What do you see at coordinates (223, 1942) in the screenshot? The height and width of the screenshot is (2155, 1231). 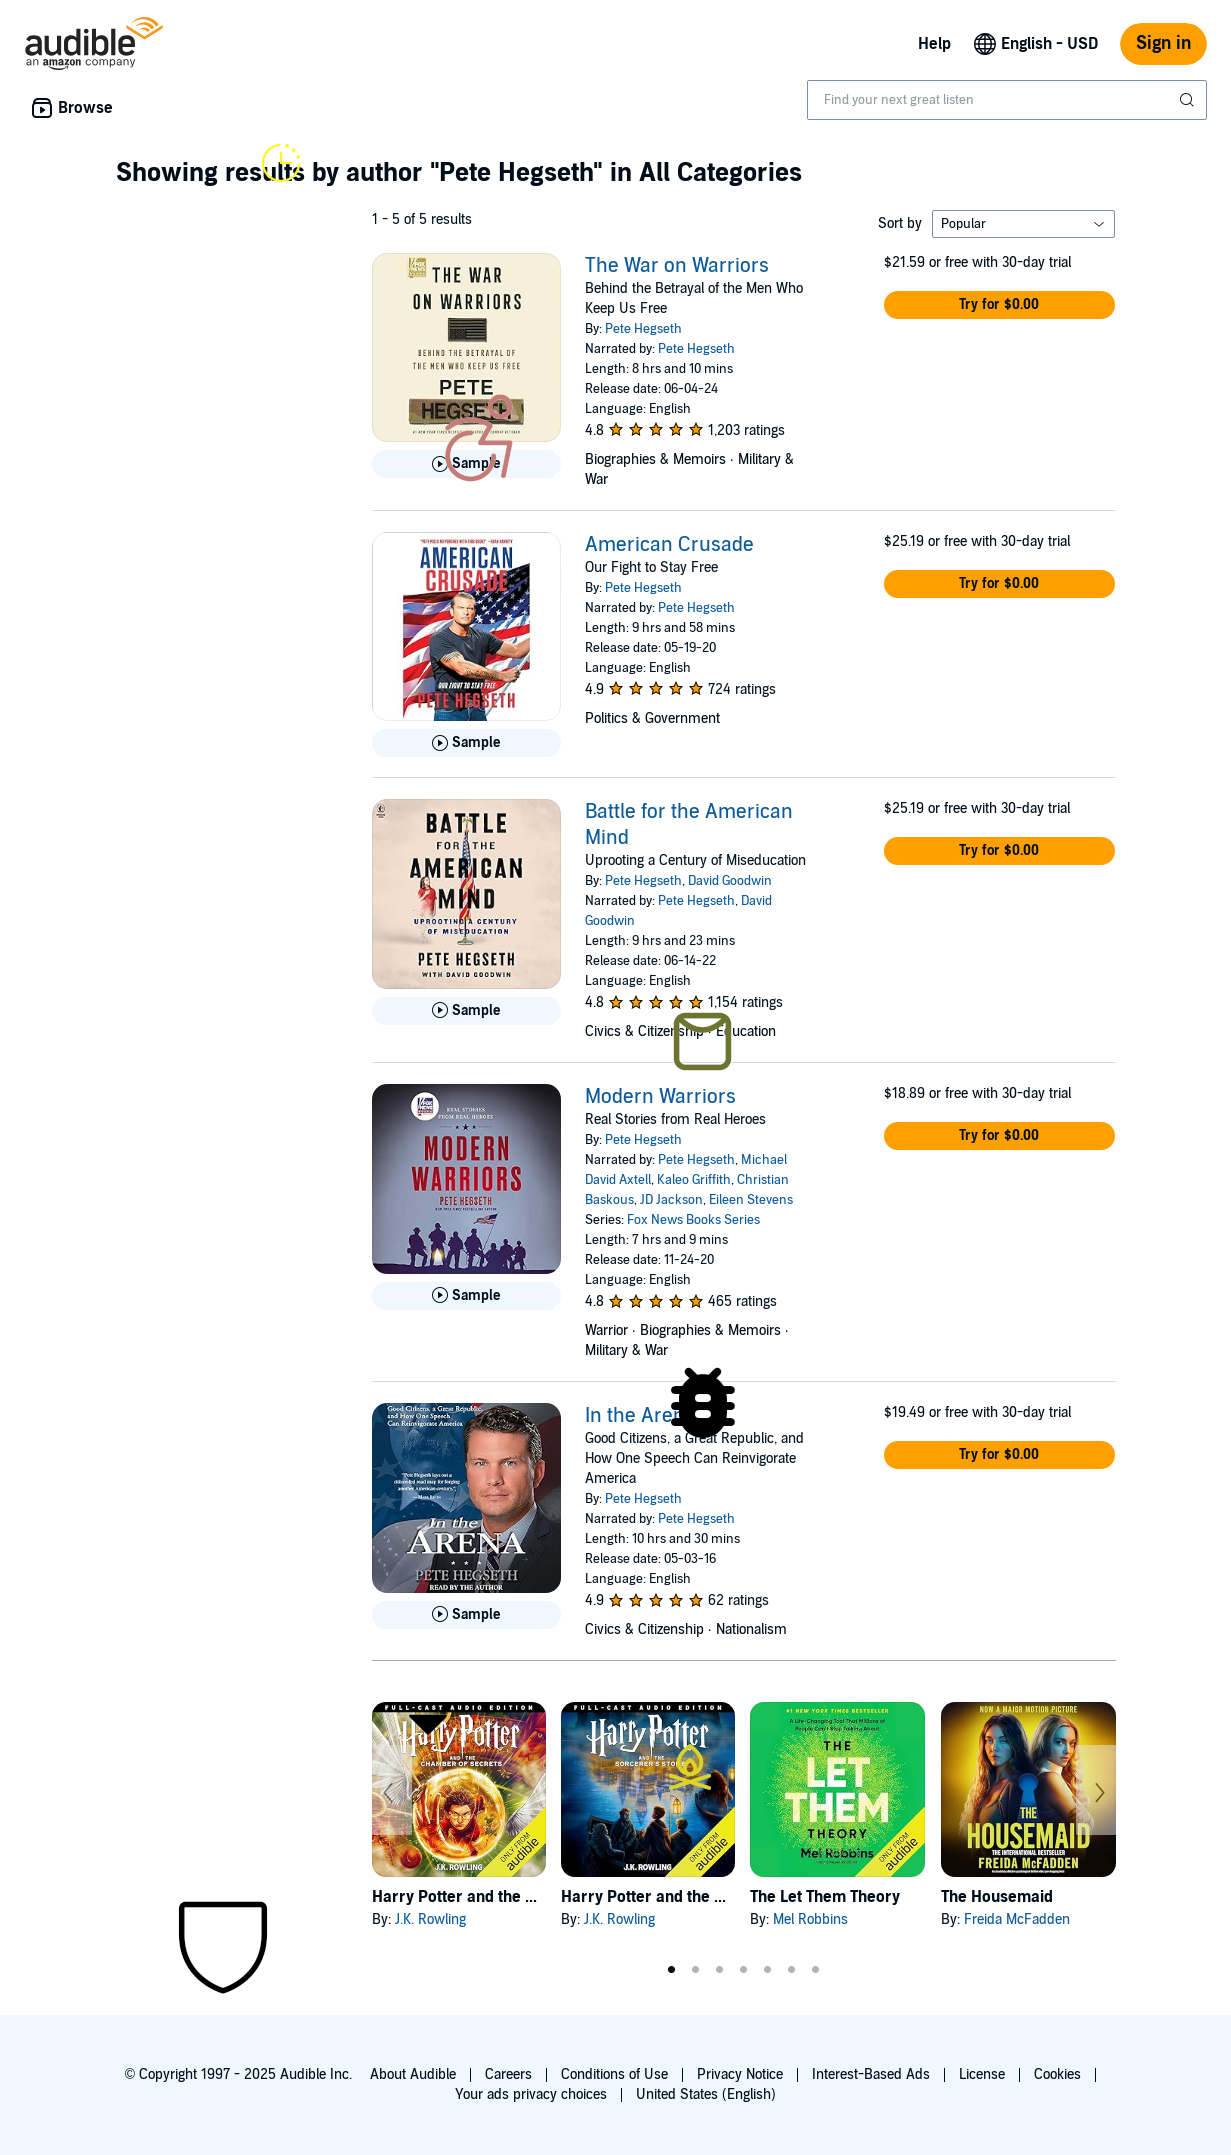 I see `access security settings` at bounding box center [223, 1942].